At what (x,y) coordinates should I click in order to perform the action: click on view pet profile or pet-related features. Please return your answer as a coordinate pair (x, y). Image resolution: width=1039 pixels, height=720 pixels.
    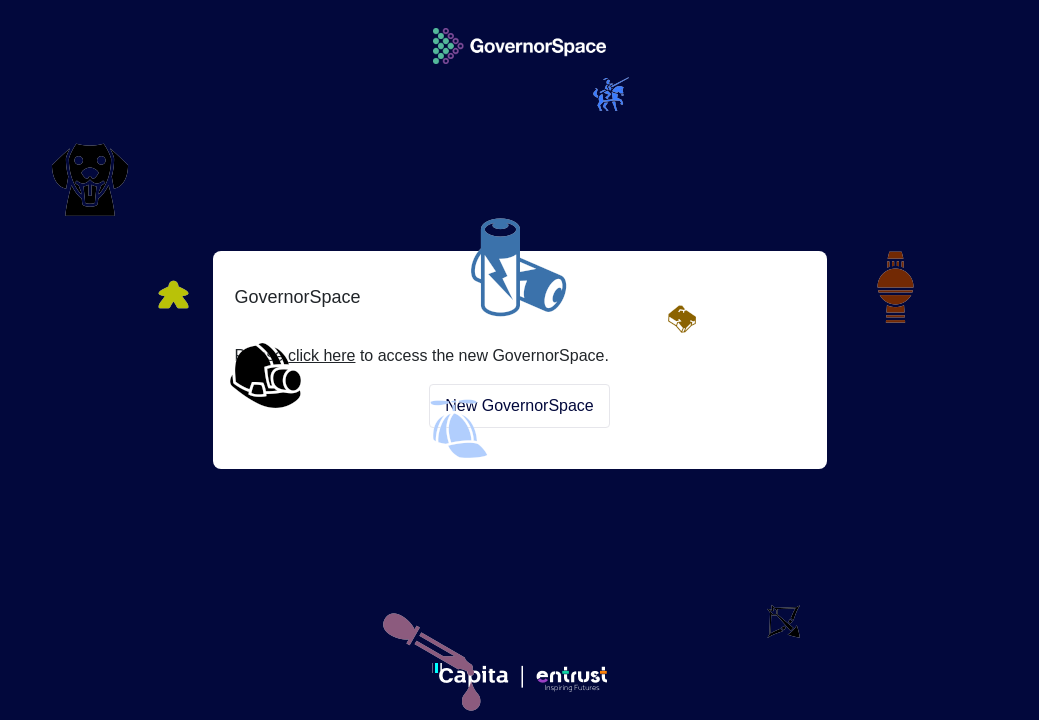
    Looking at the image, I should click on (90, 178).